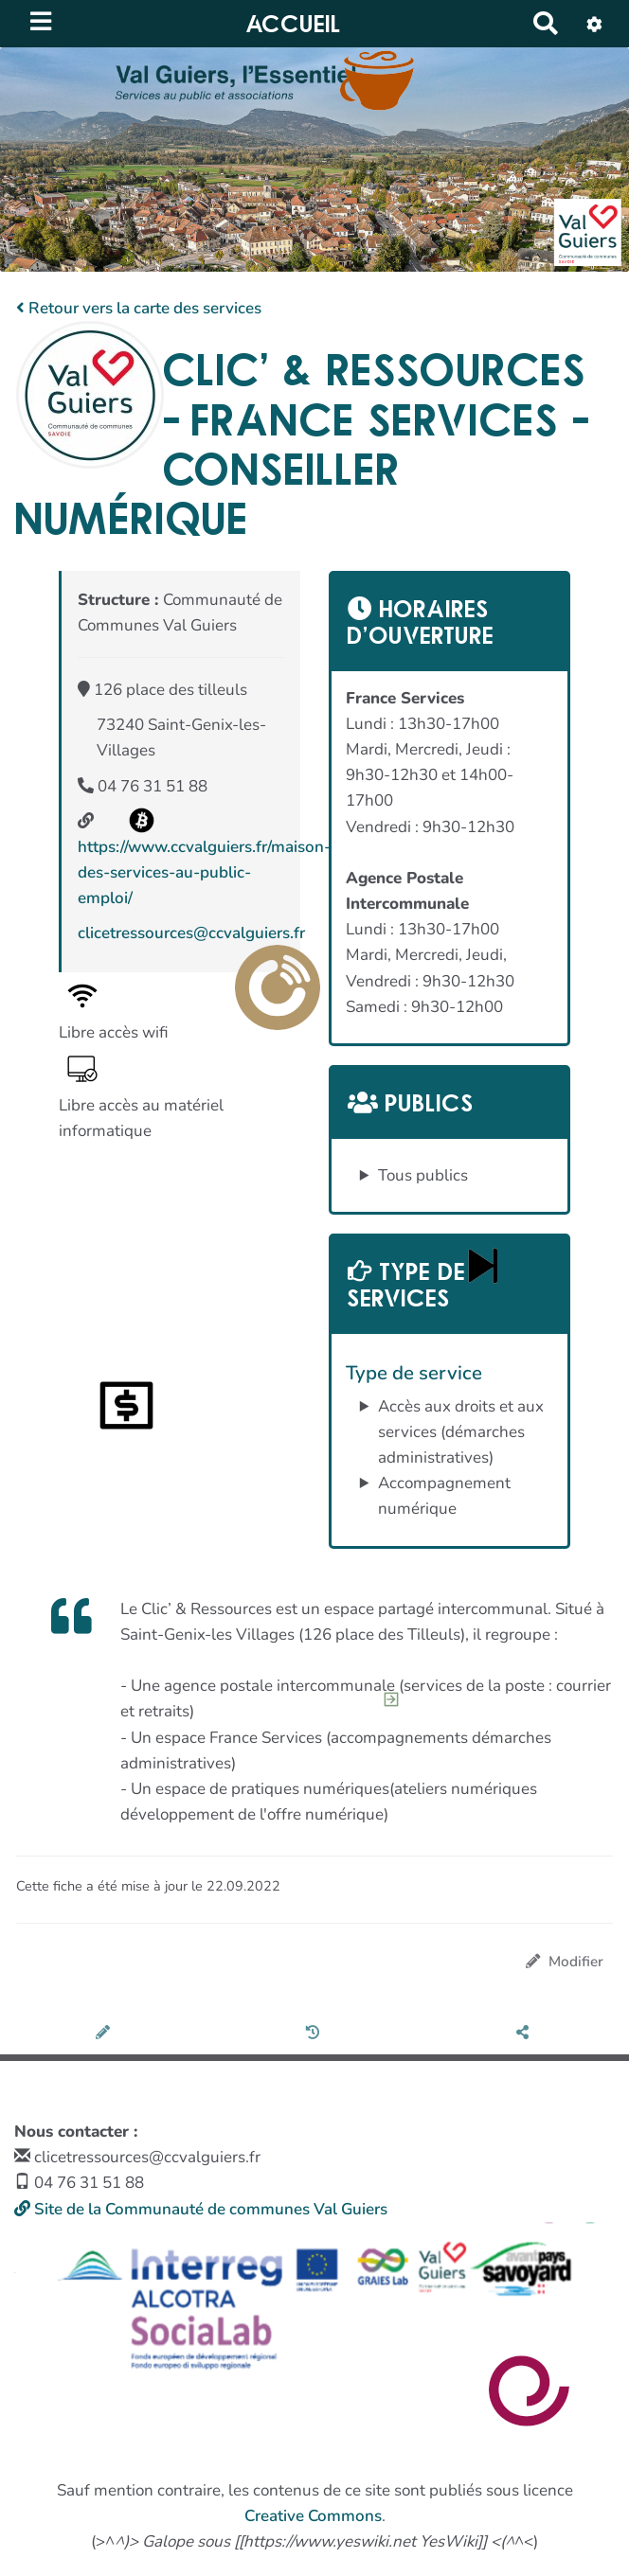 The width and height of the screenshot is (629, 2576). I want to click on navigate to the next item or screen, so click(391, 1699).